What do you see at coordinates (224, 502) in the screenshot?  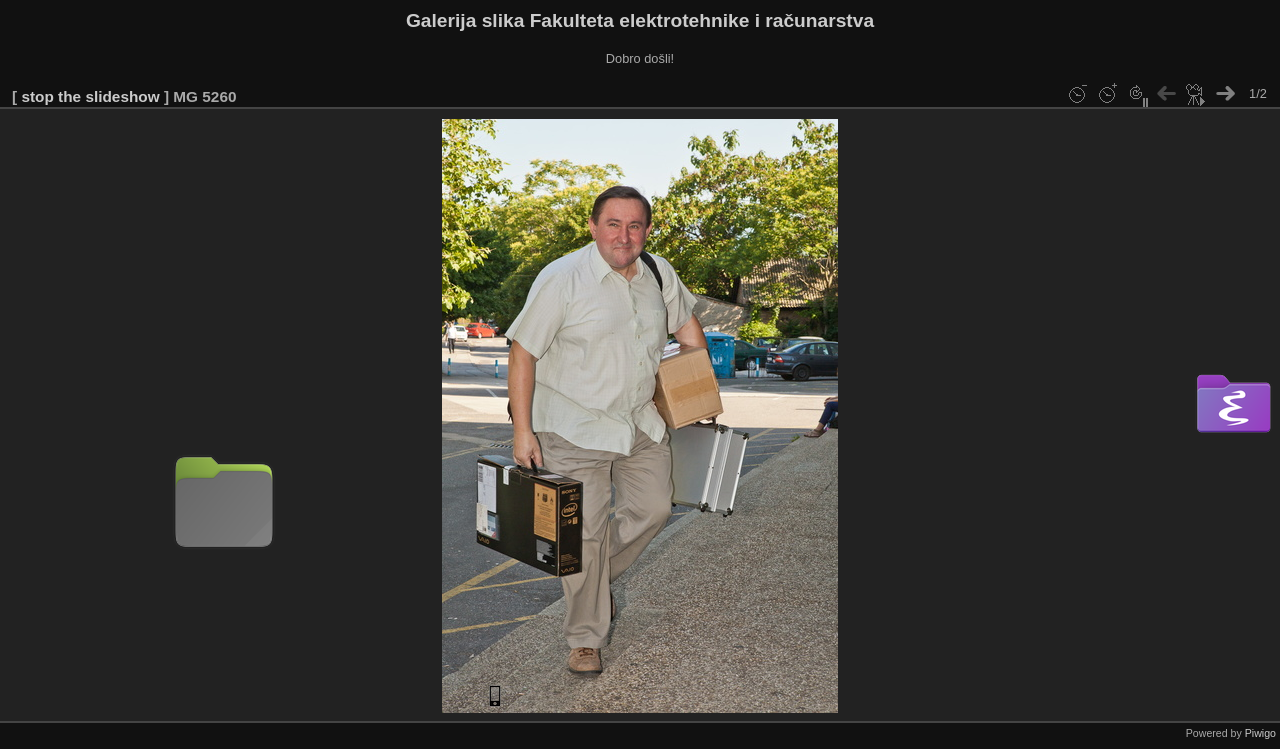 I see `open file folder` at bounding box center [224, 502].